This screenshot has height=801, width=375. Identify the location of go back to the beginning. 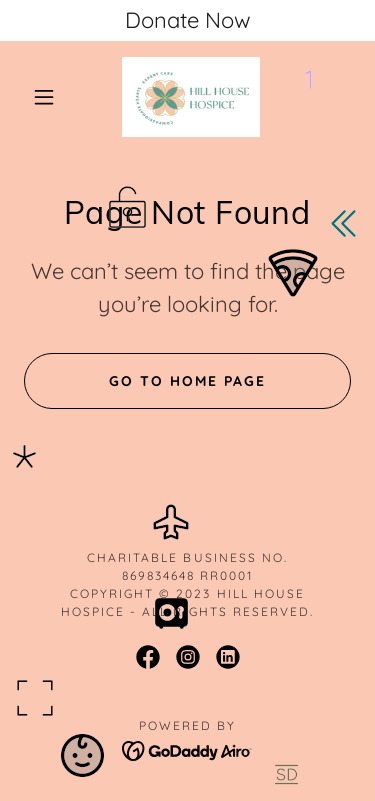
(343, 223).